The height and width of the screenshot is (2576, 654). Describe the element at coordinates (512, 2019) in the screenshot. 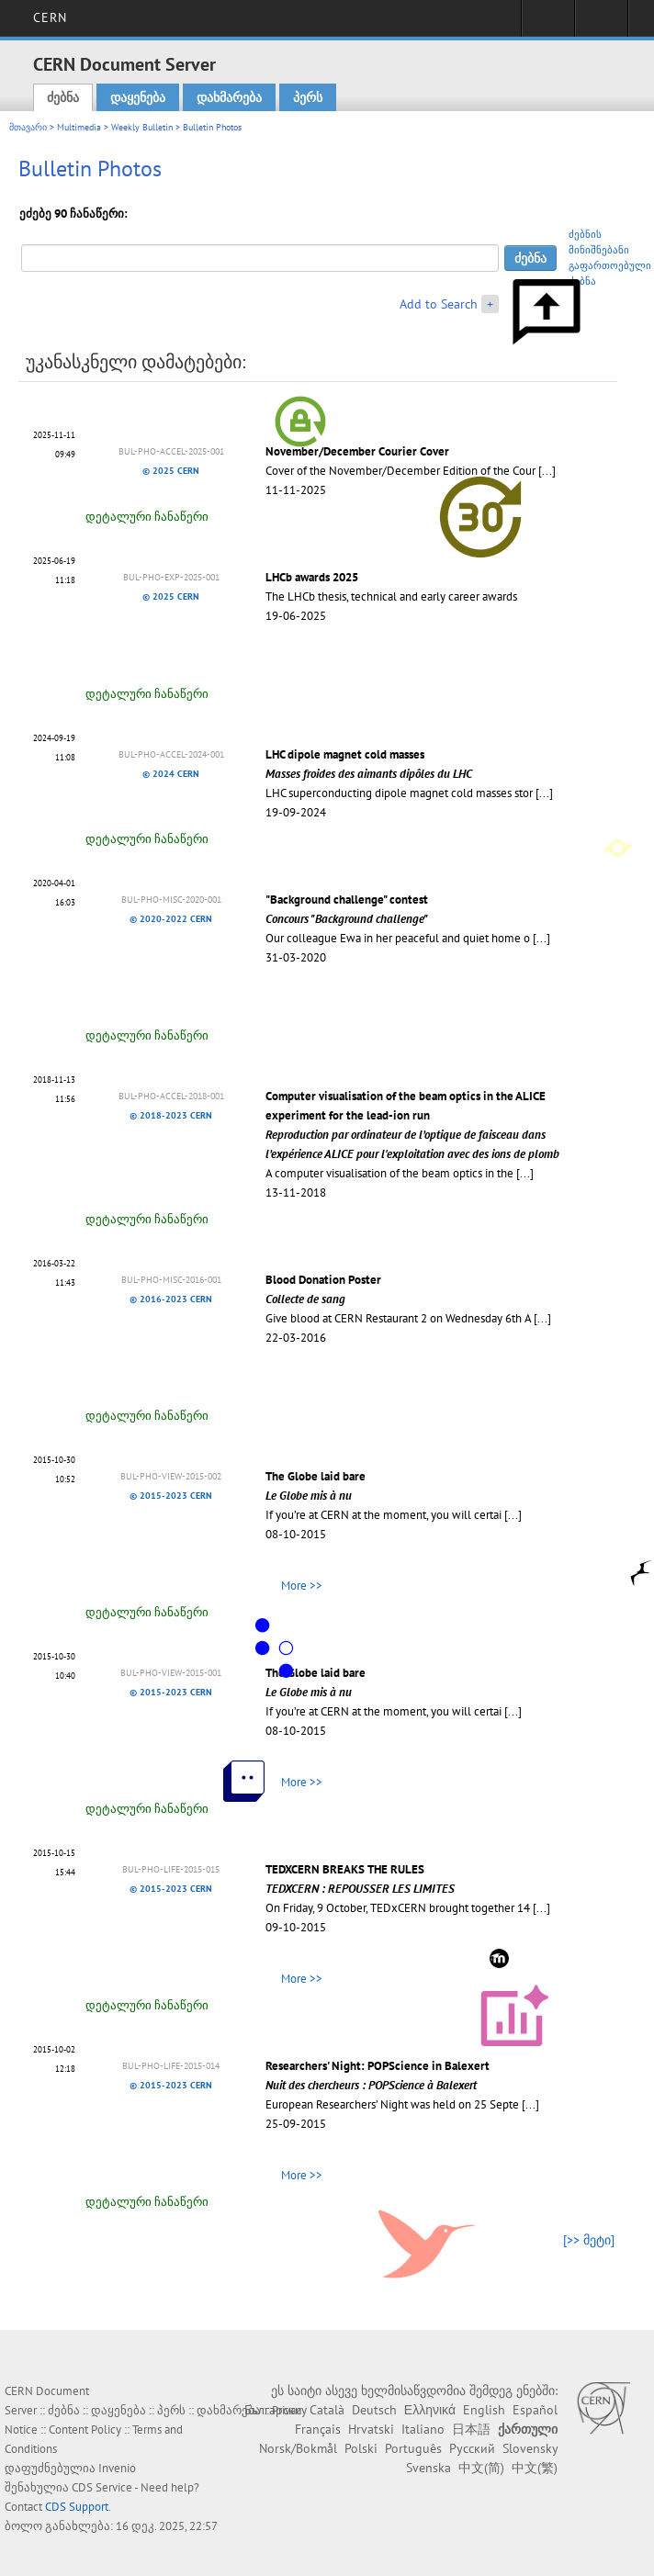

I see `view AI-generated analytics or insights` at that location.